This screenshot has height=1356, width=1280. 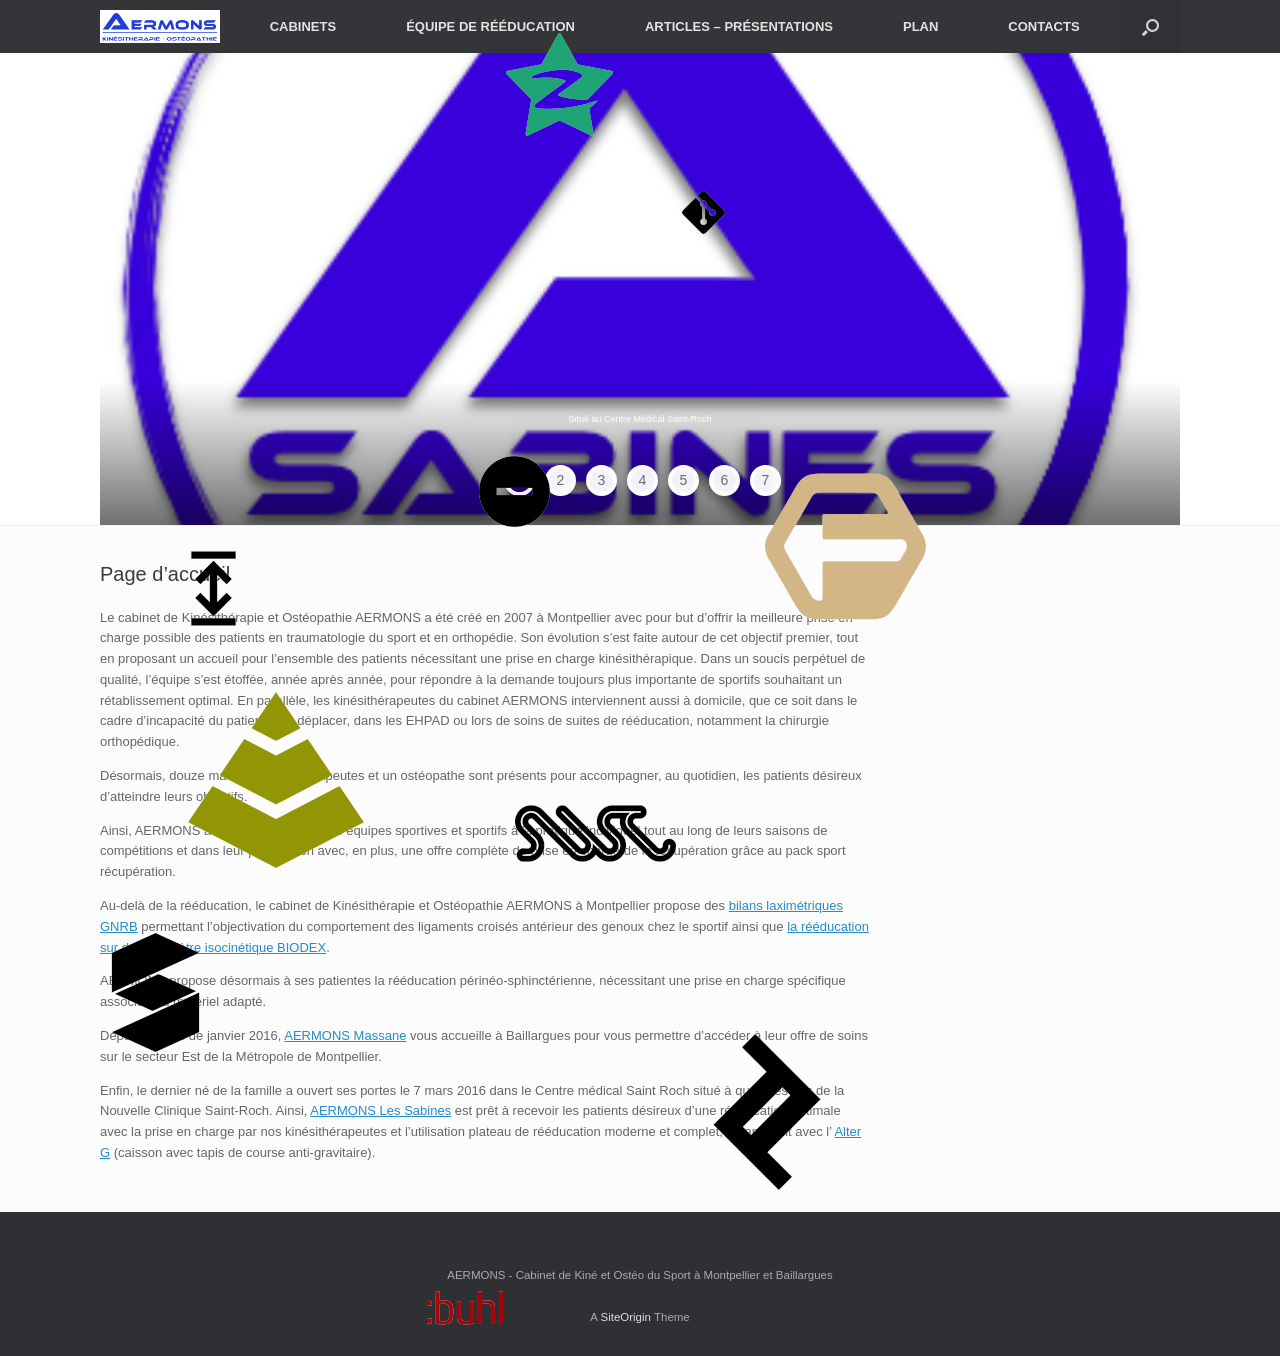 What do you see at coordinates (514, 491) in the screenshot?
I see `indicates a blocked or restricted action` at bounding box center [514, 491].